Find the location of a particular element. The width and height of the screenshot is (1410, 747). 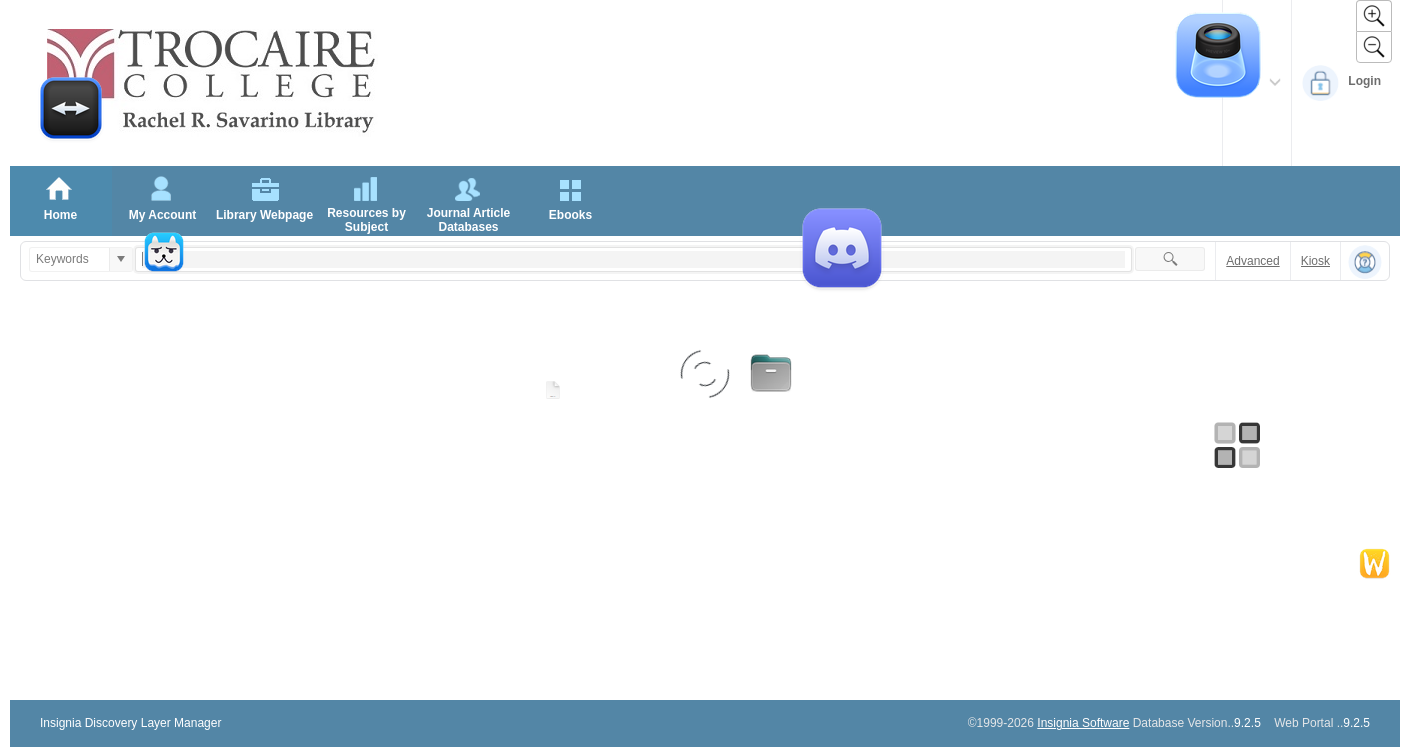

open Alpaca AI chat application is located at coordinates (164, 252).